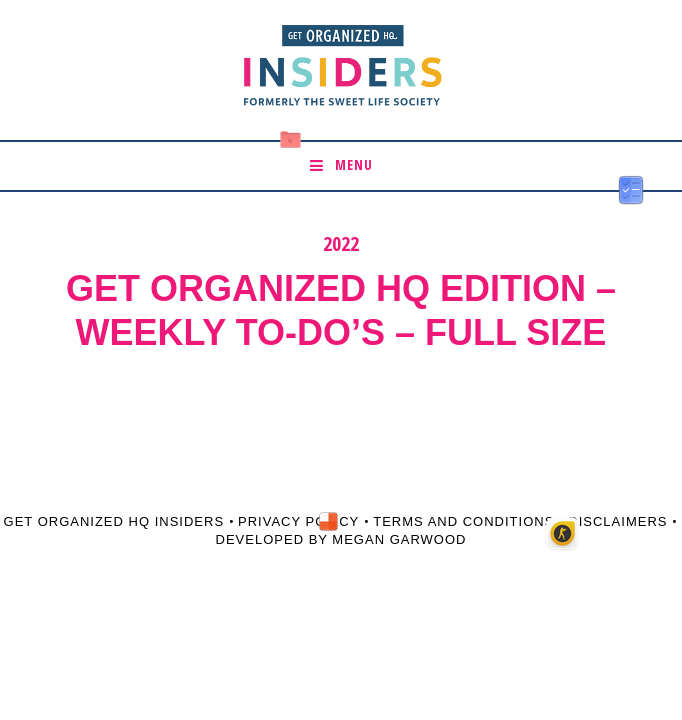 This screenshot has width=682, height=720. Describe the element at coordinates (290, 139) in the screenshot. I see `open krusader file manager with root privileges` at that location.